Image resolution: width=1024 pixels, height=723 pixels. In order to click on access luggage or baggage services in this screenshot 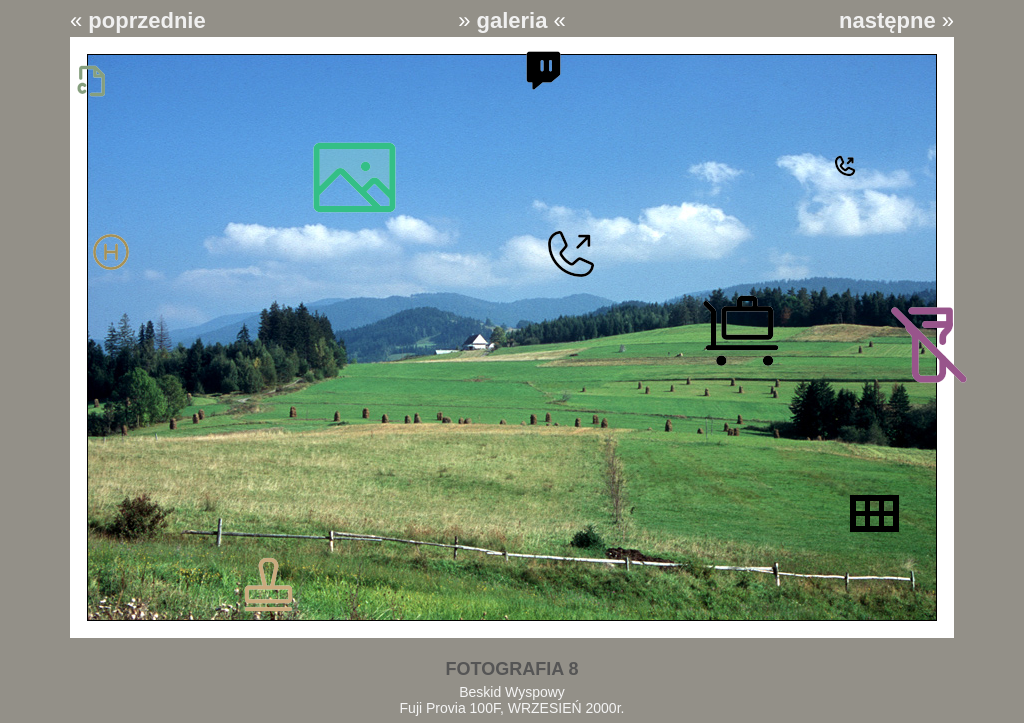, I will do `click(739, 329)`.